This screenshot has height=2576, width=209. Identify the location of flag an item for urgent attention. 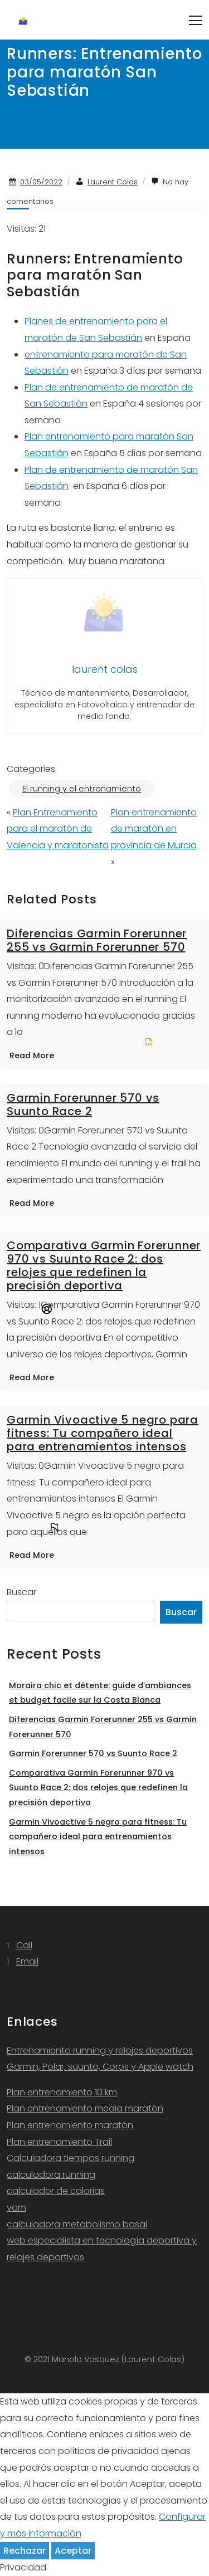
(54, 1527).